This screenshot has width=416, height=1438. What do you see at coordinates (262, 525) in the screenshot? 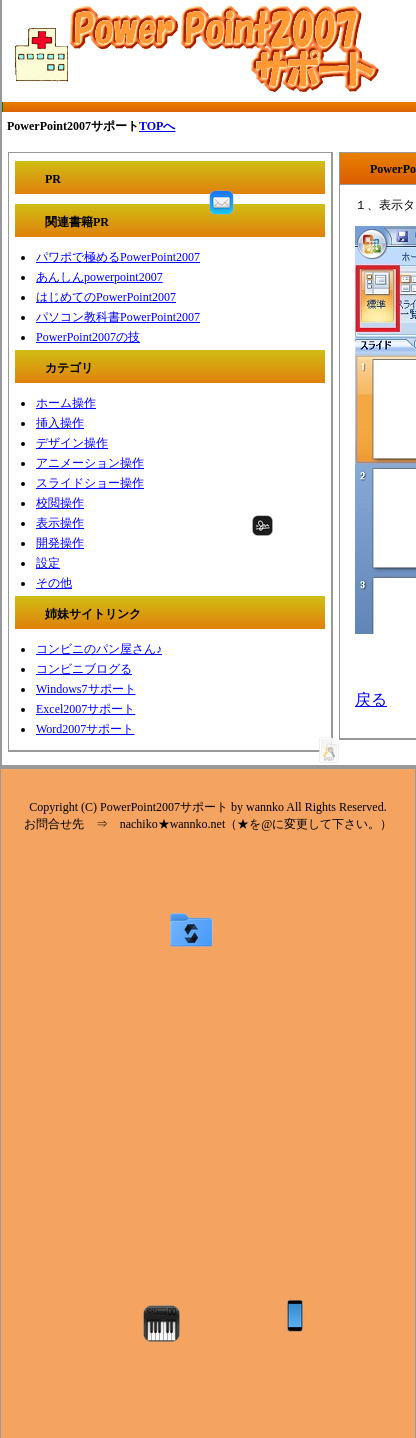
I see `open secretive app for secure key management` at bounding box center [262, 525].